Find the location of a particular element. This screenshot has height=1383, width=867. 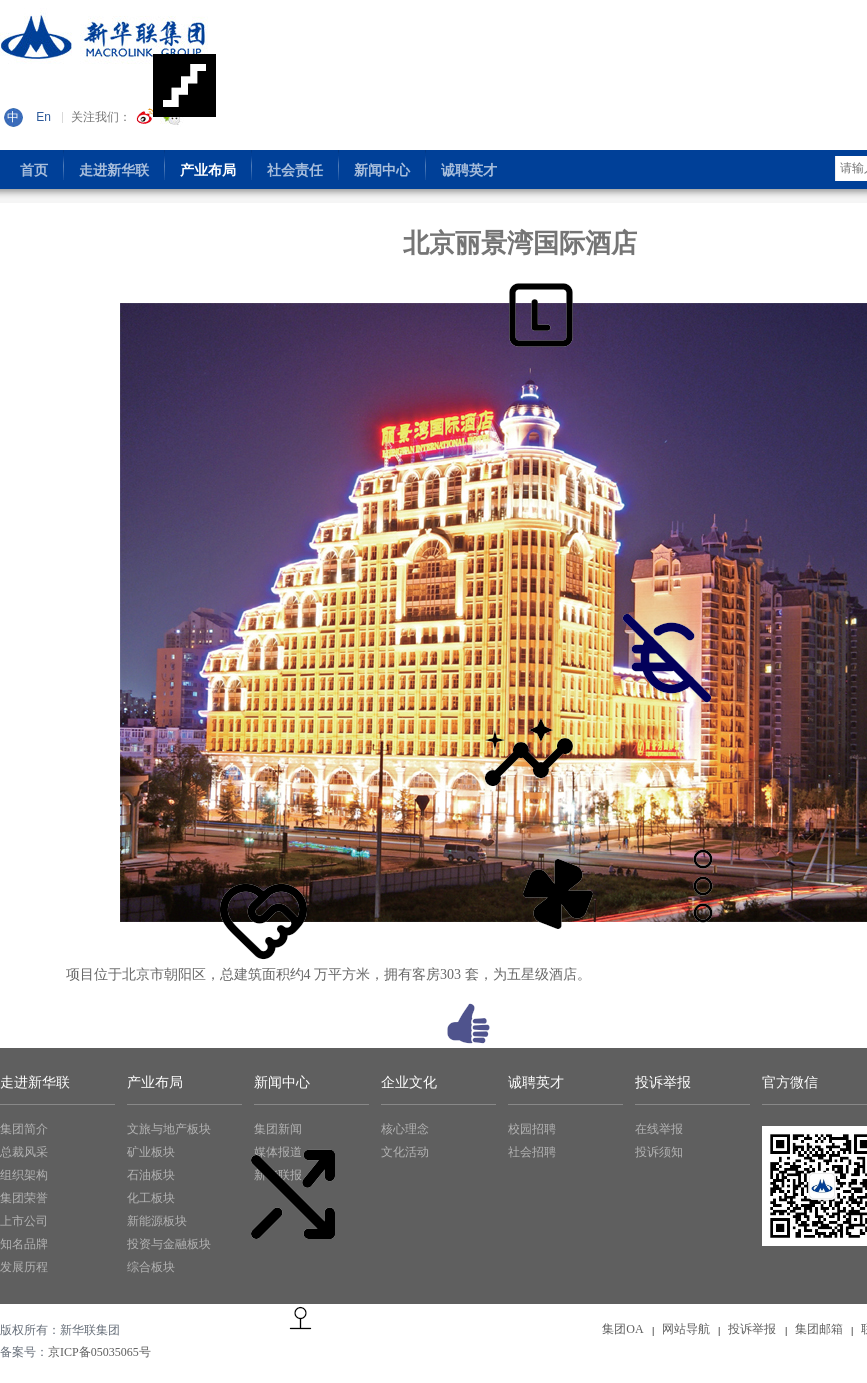

adjust car ventilation settings is located at coordinates (558, 894).